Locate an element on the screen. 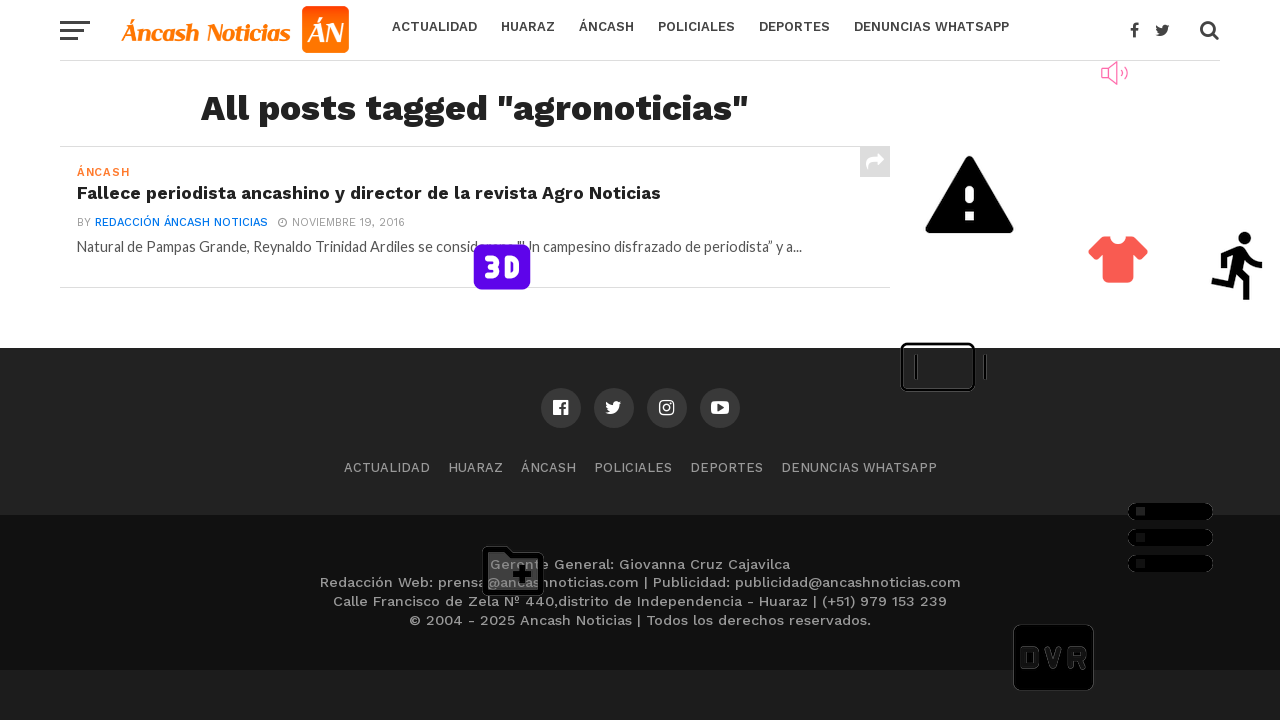  volume is set to high is located at coordinates (1114, 73).